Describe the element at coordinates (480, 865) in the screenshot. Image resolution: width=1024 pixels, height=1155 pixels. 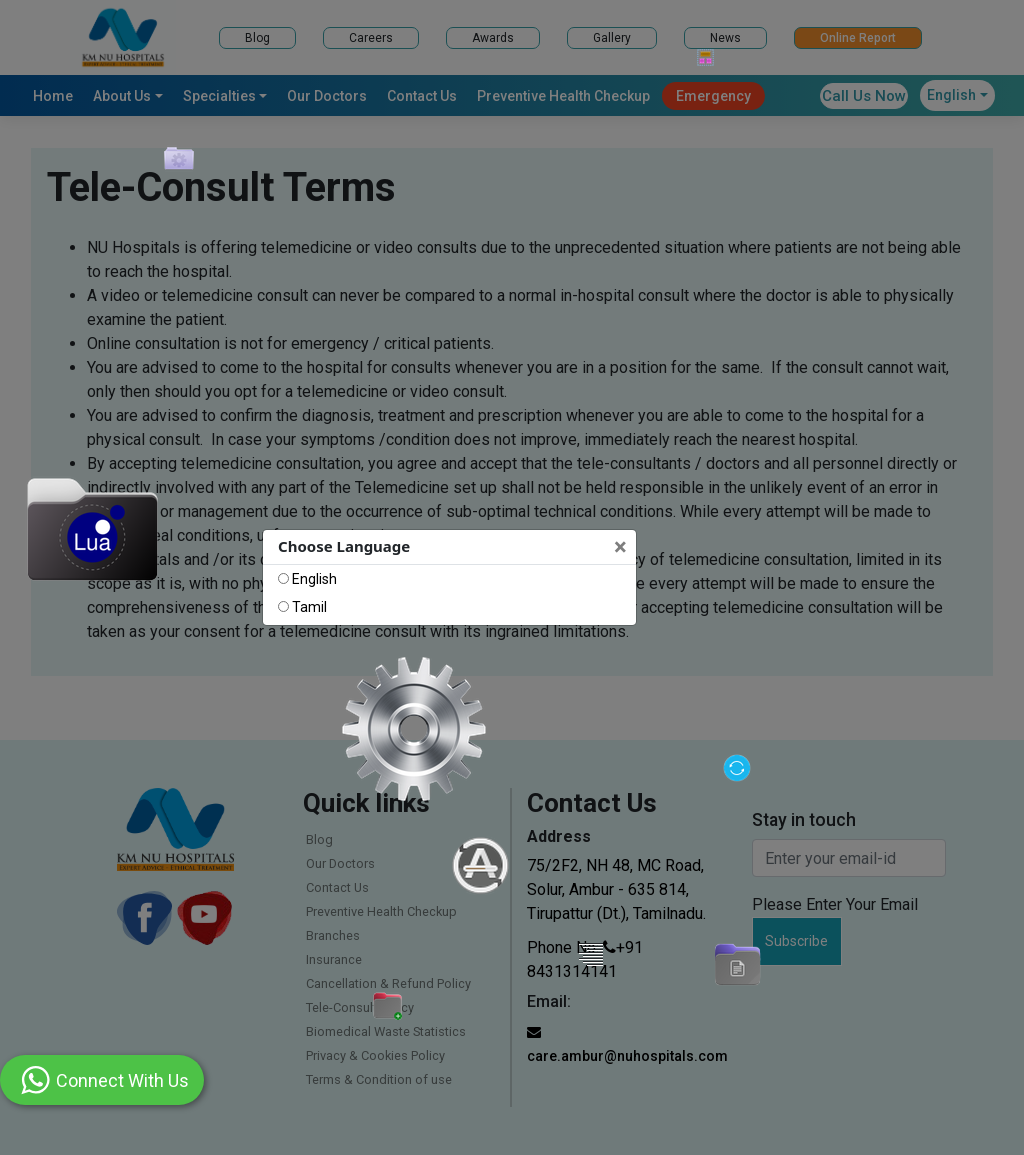
I see `open the software update notifier app` at that location.